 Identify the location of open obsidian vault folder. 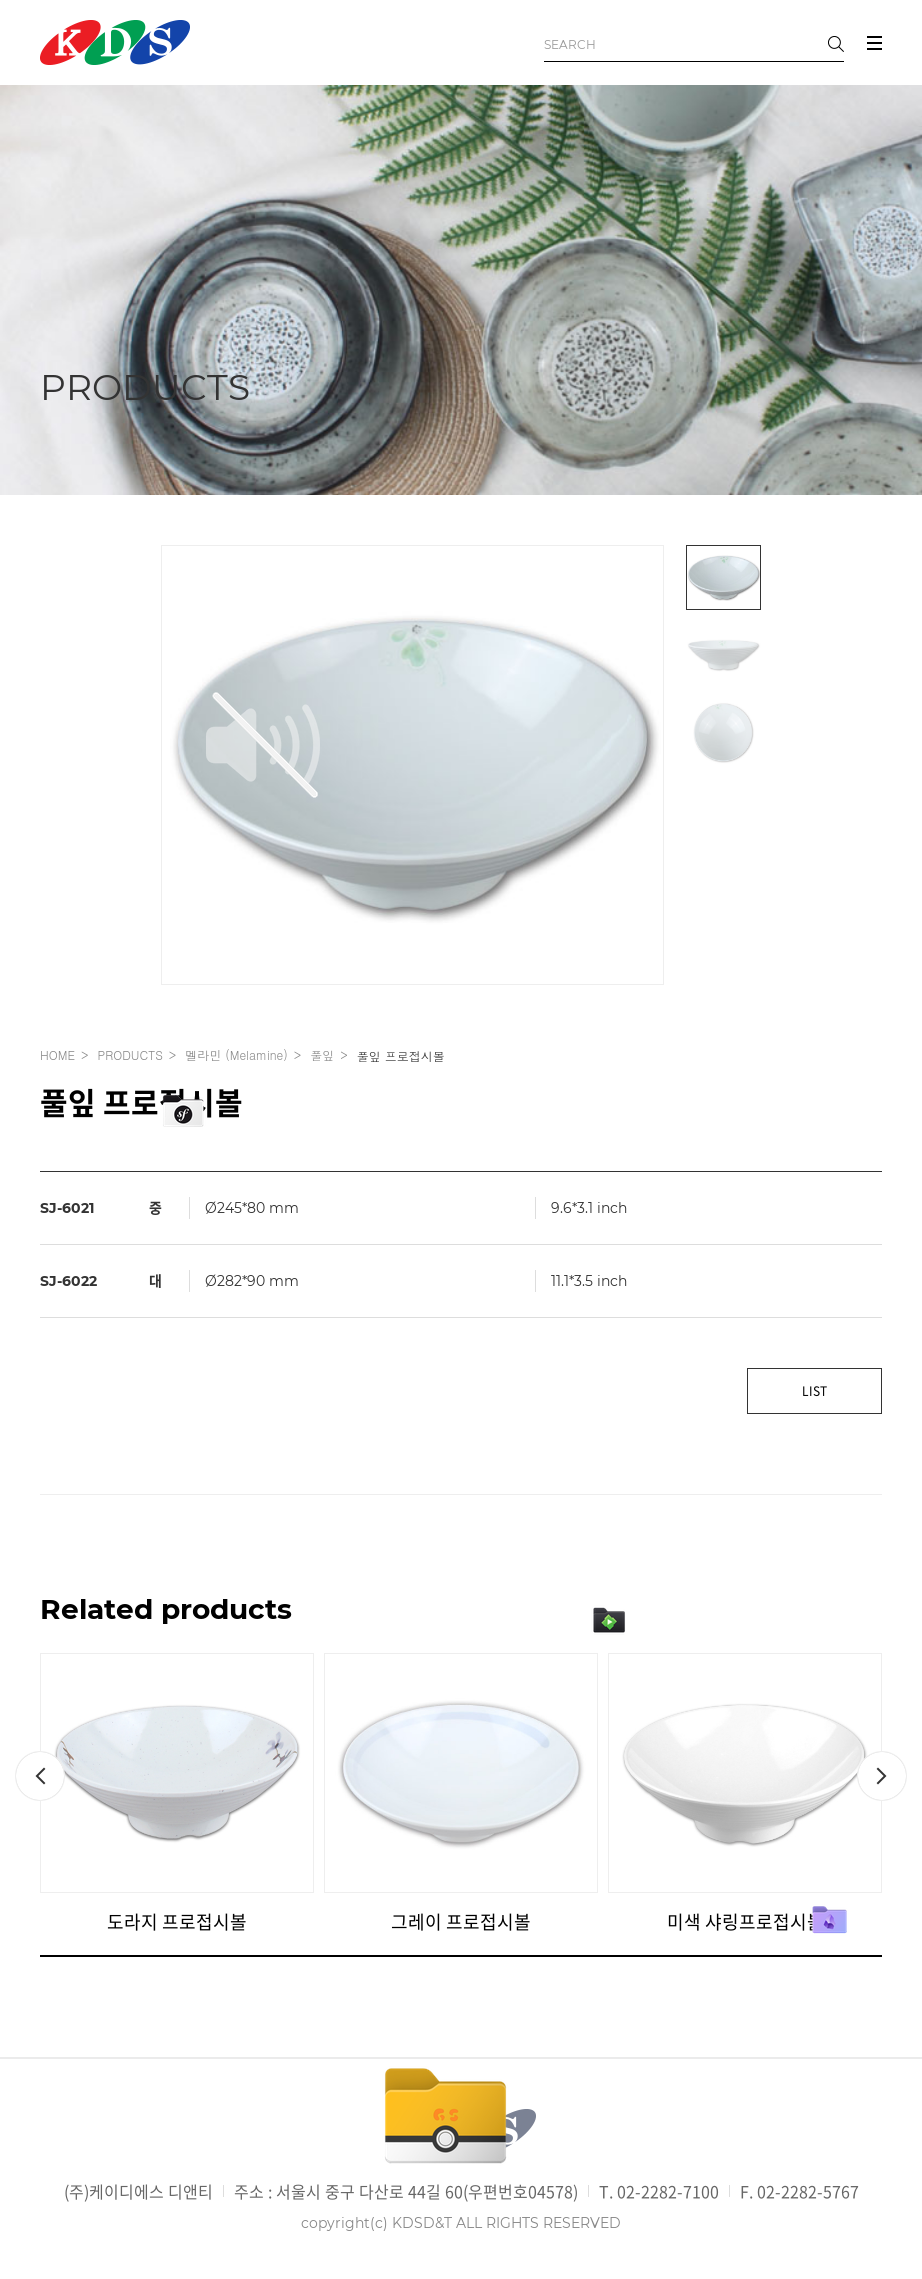
(829, 1920).